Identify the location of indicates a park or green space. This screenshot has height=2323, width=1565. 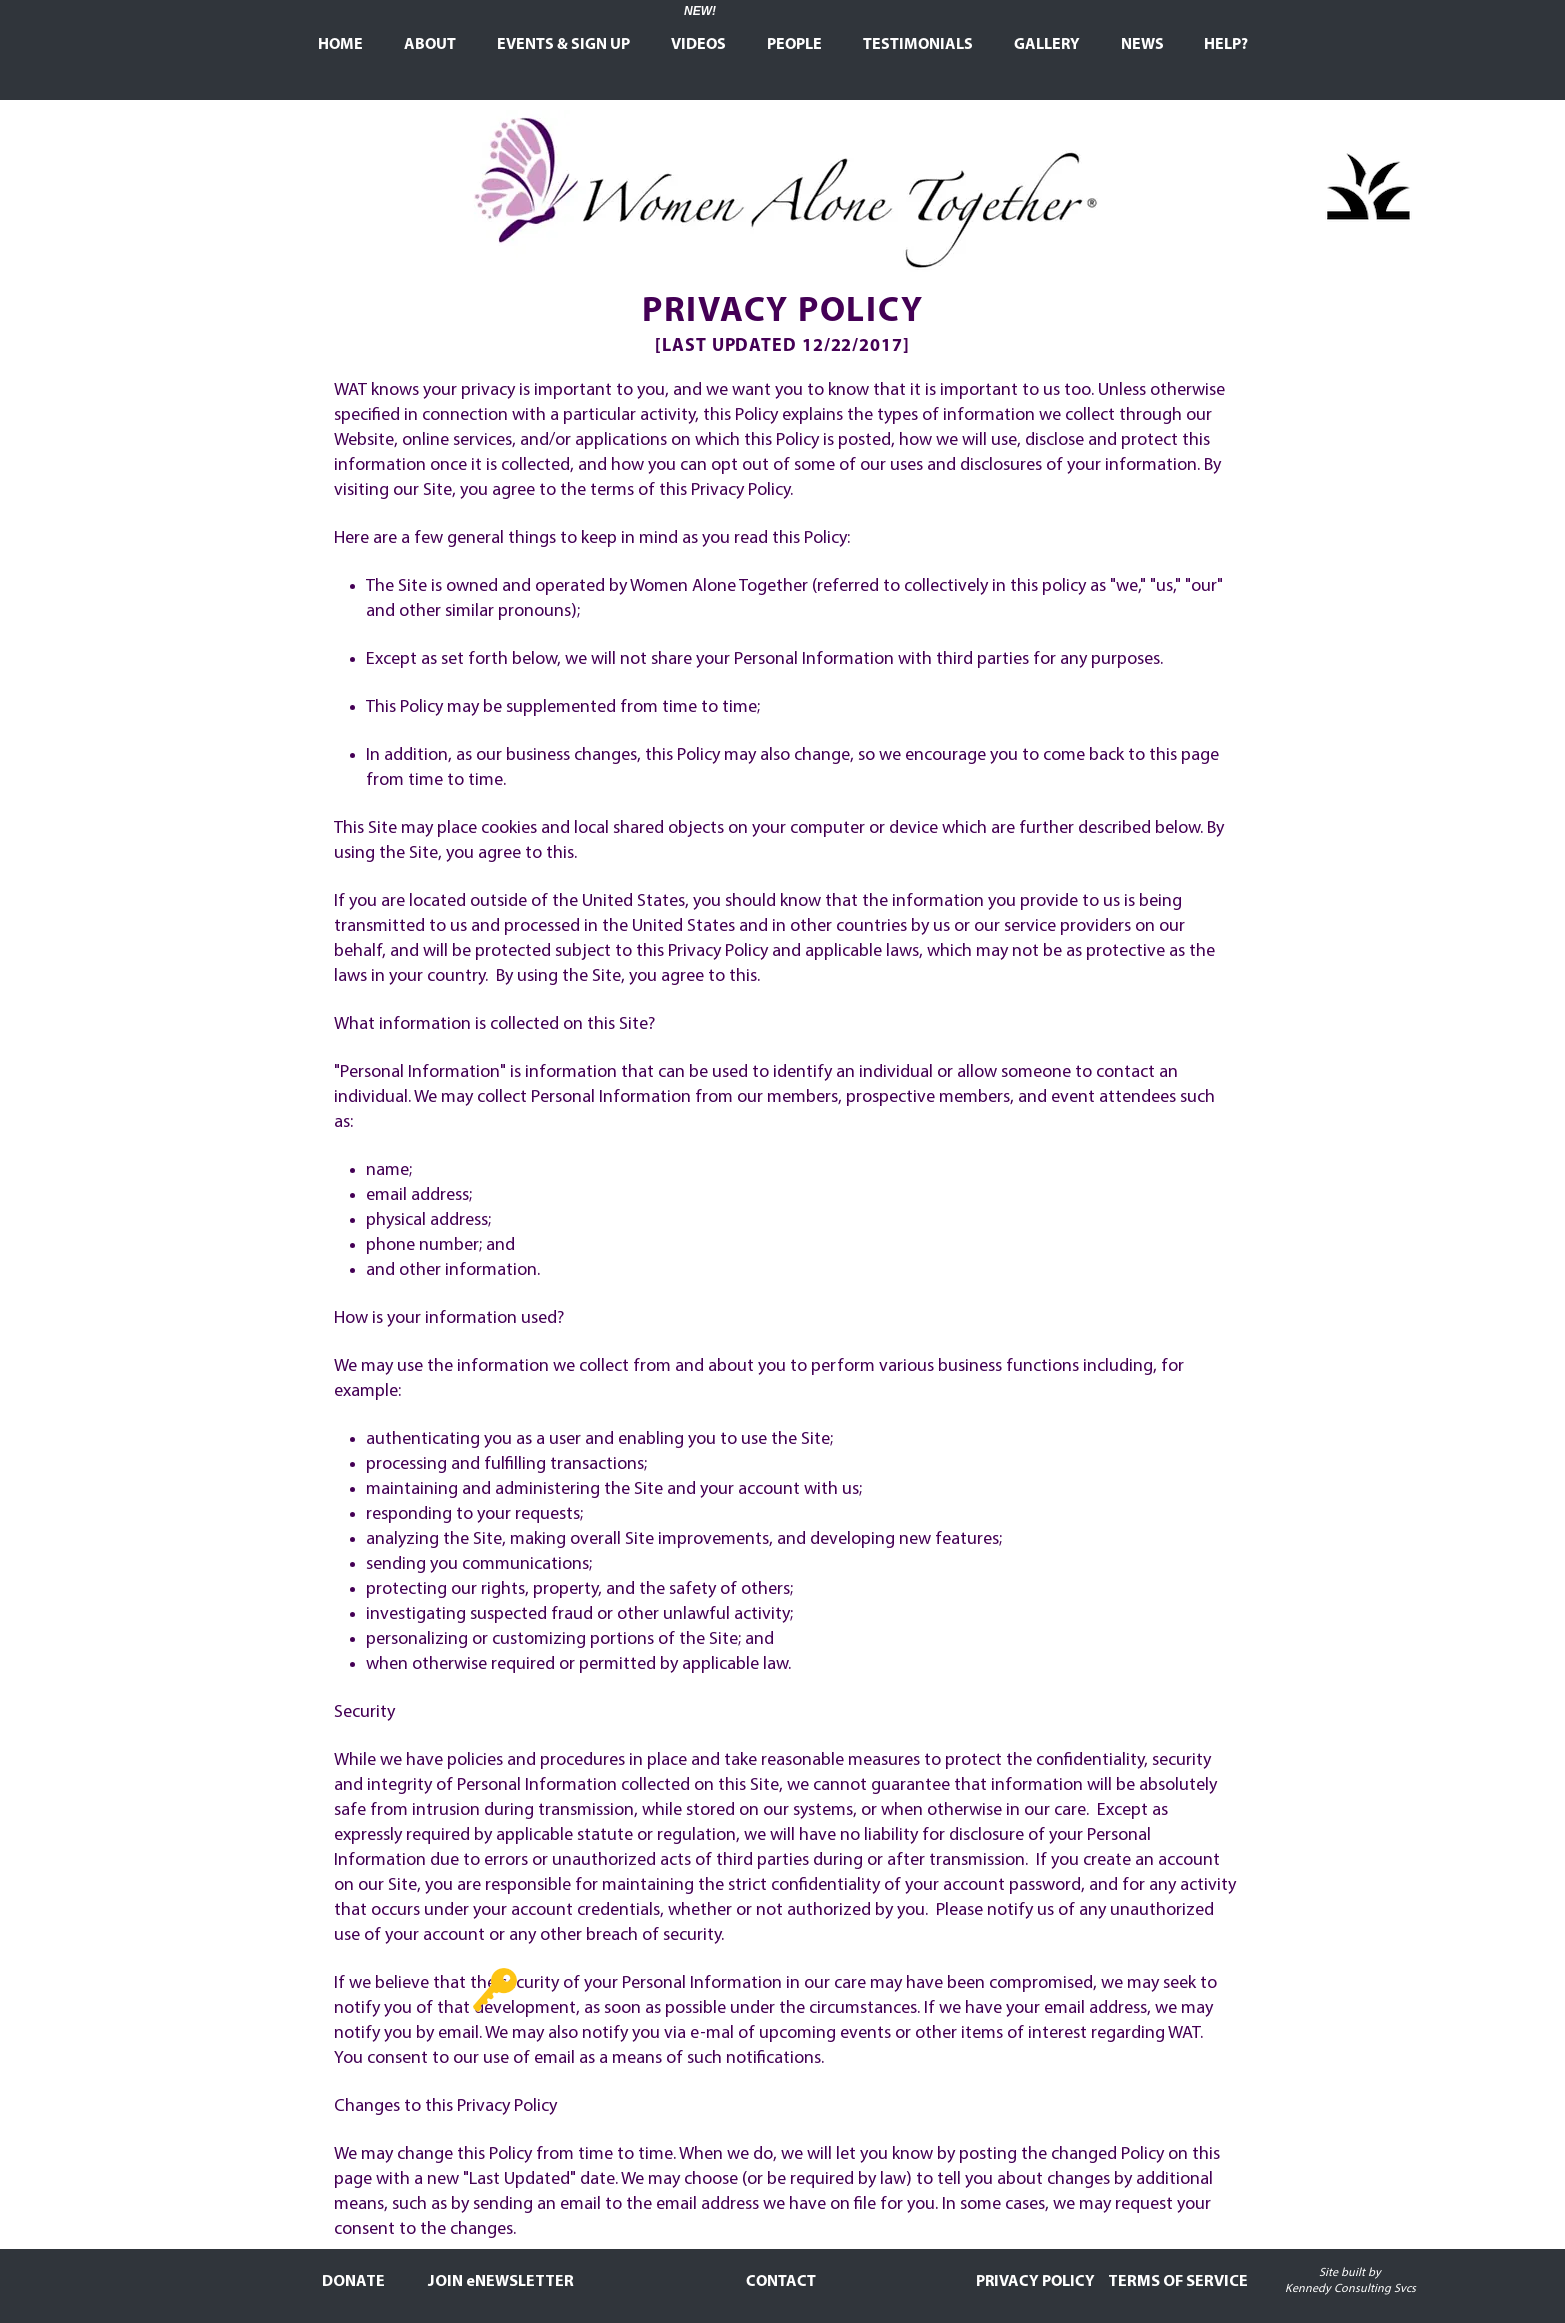
(1368, 186).